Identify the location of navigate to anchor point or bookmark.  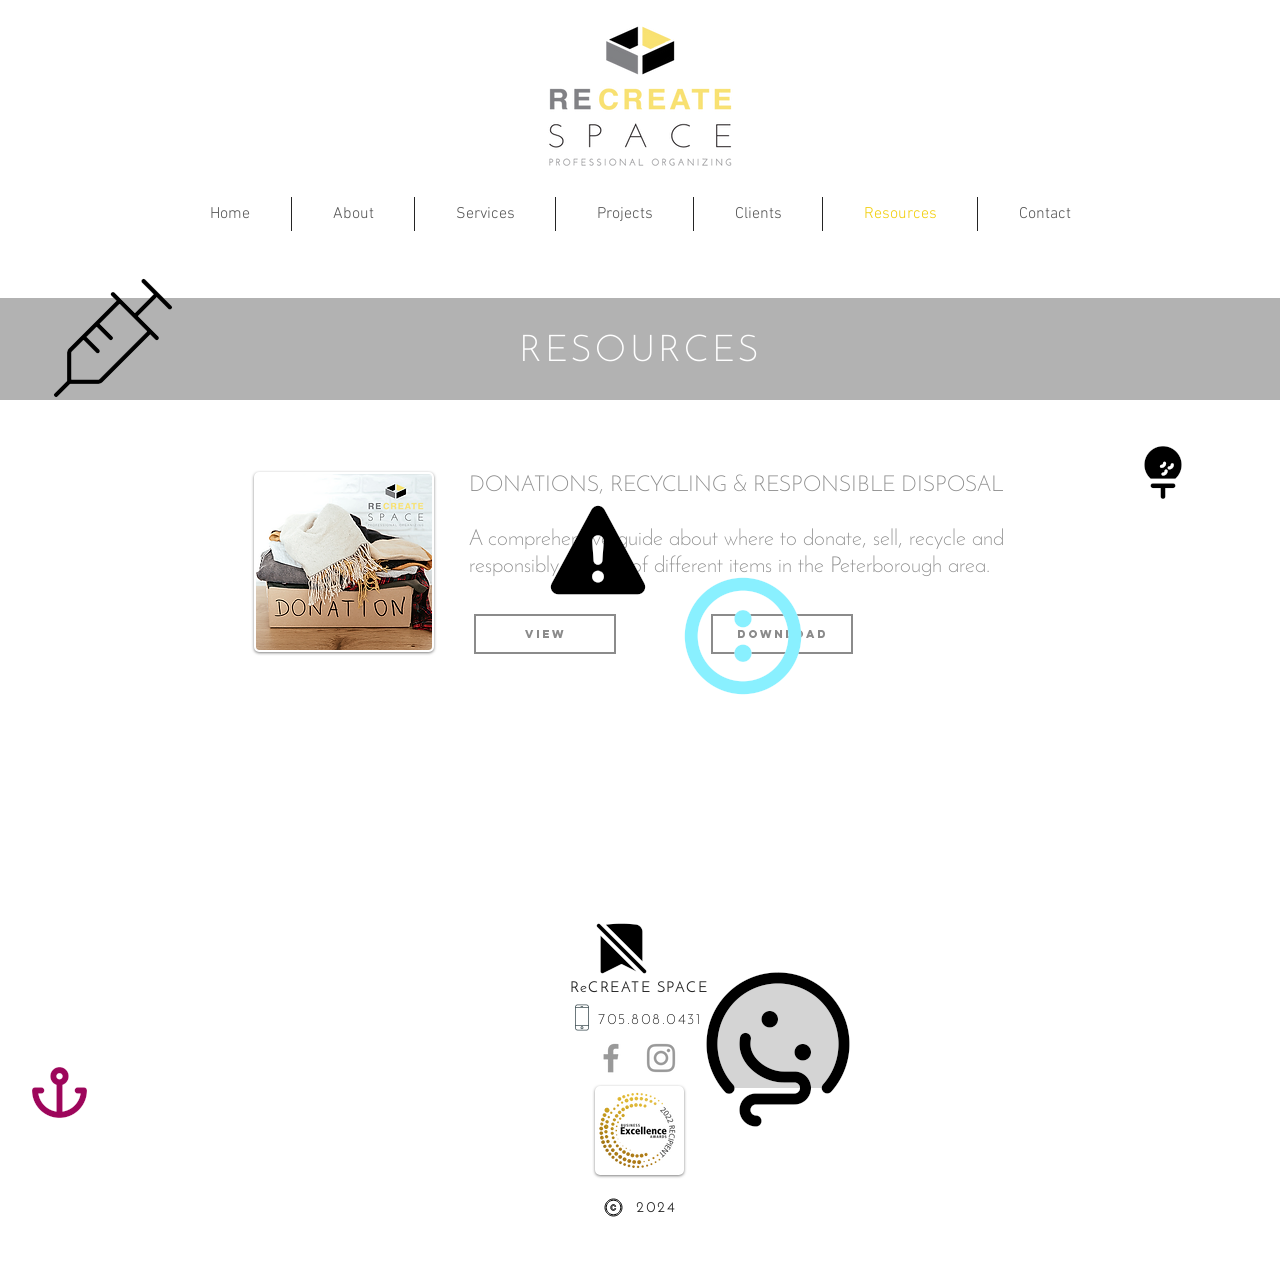
(59, 1092).